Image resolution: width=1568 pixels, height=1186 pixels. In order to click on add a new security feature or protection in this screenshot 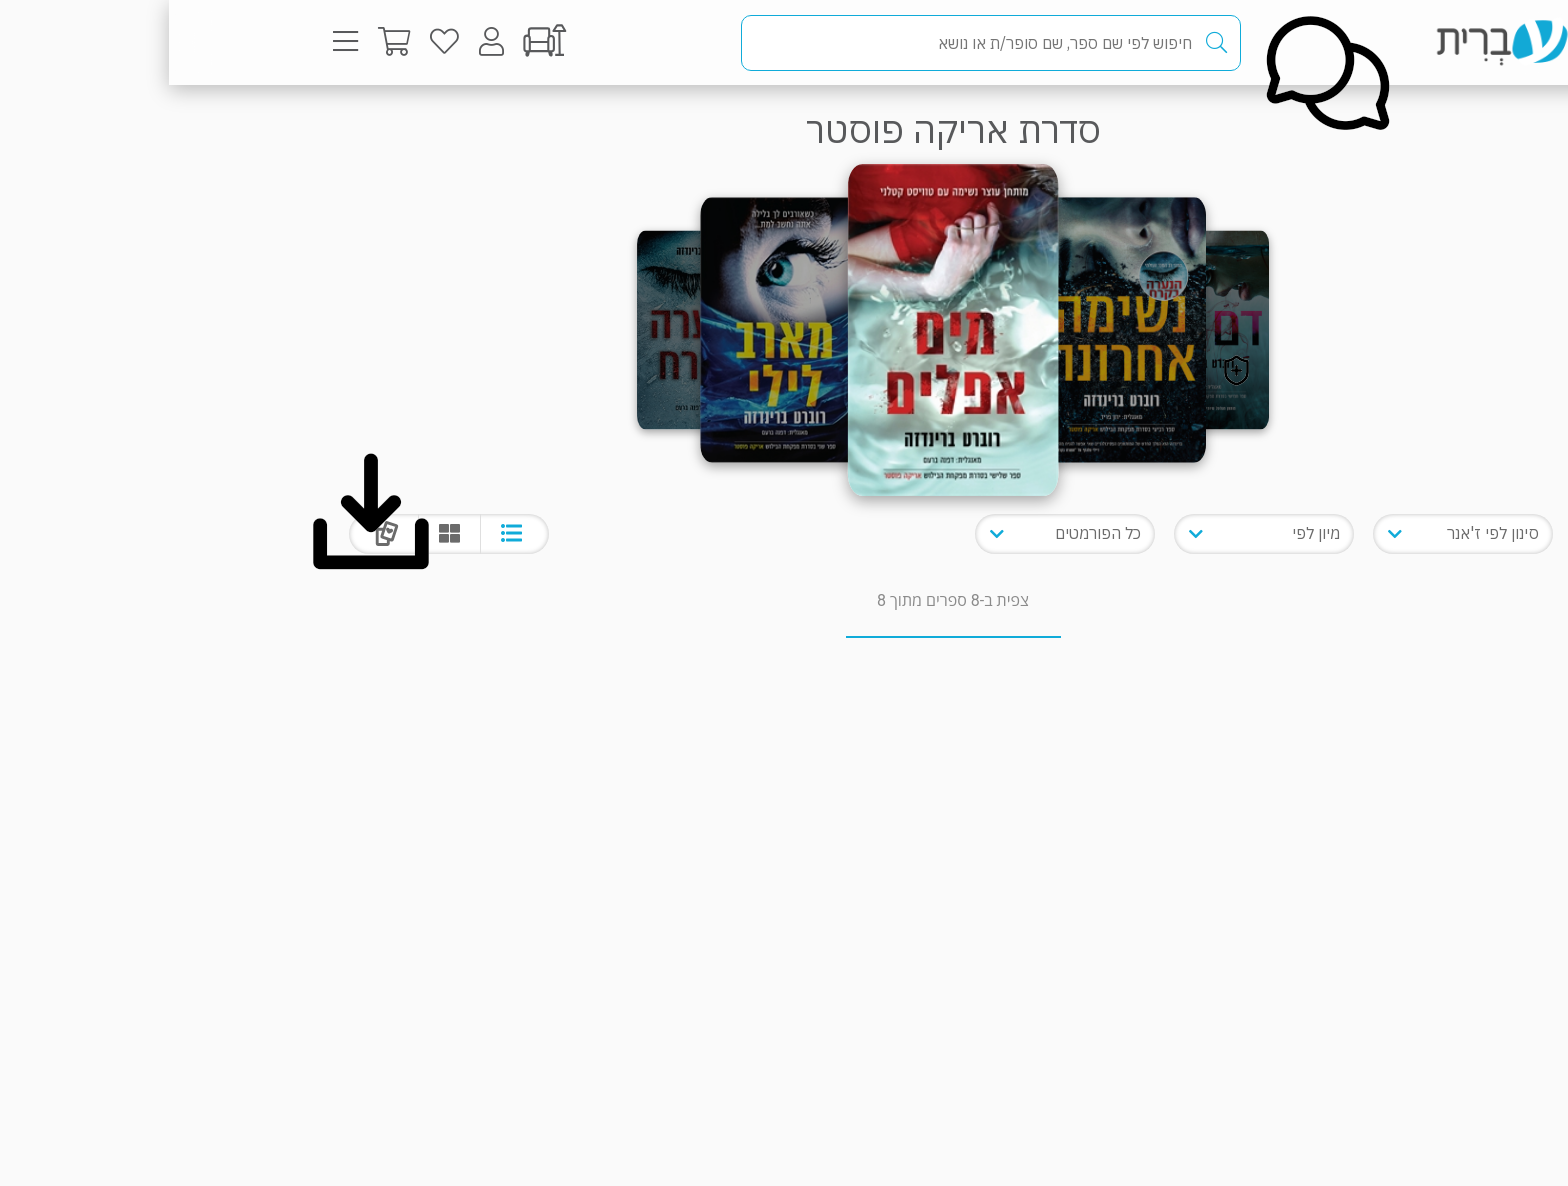, I will do `click(1236, 370)`.